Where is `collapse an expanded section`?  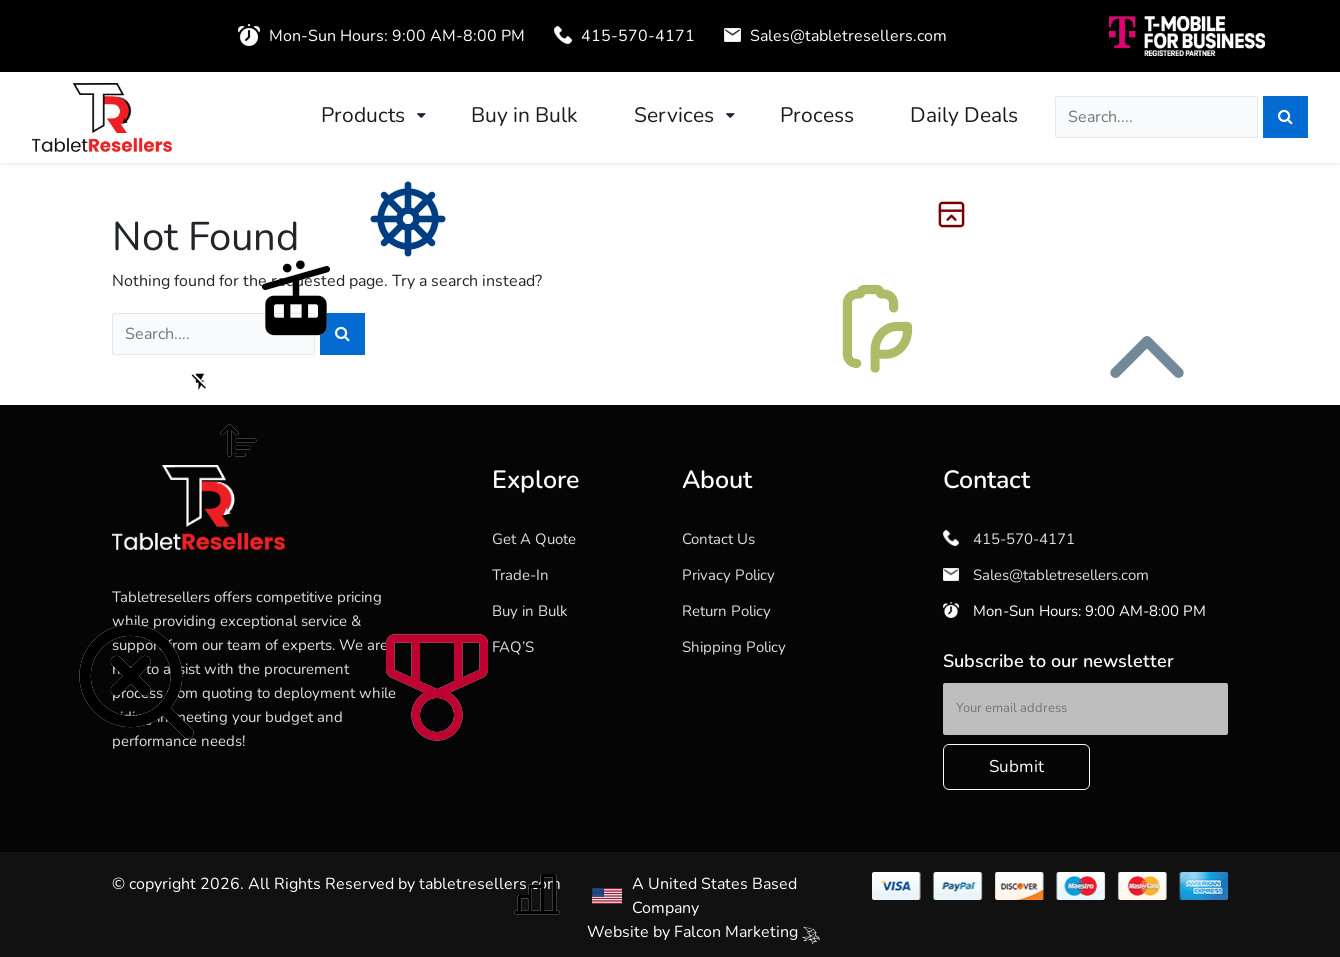 collapse an expanded section is located at coordinates (1147, 357).